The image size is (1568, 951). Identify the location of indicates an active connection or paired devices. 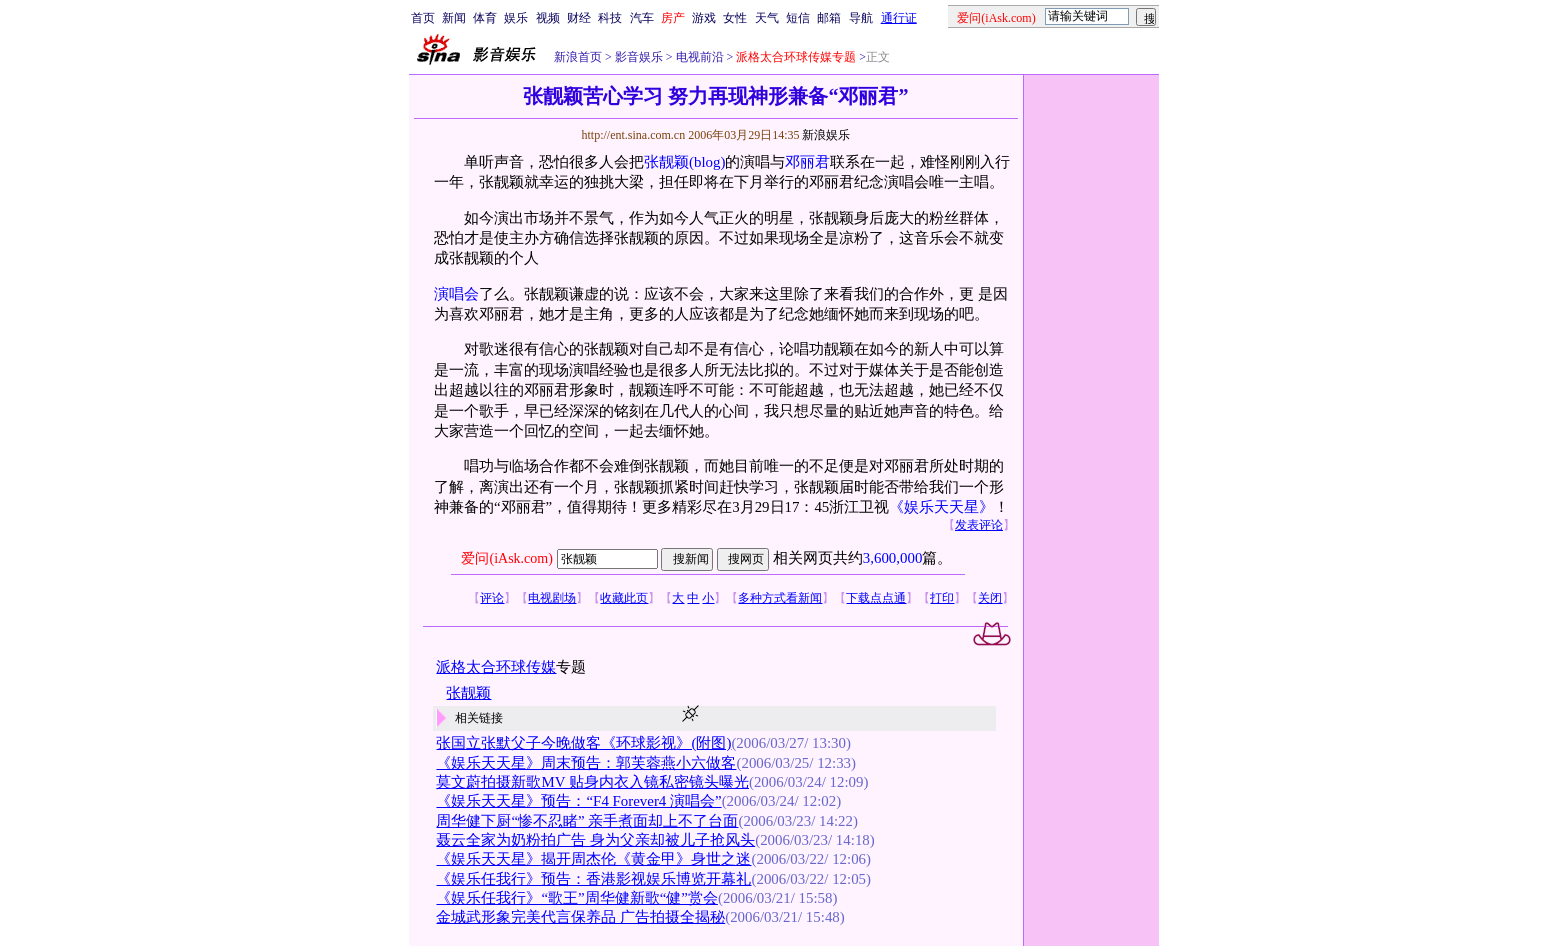
(690, 713).